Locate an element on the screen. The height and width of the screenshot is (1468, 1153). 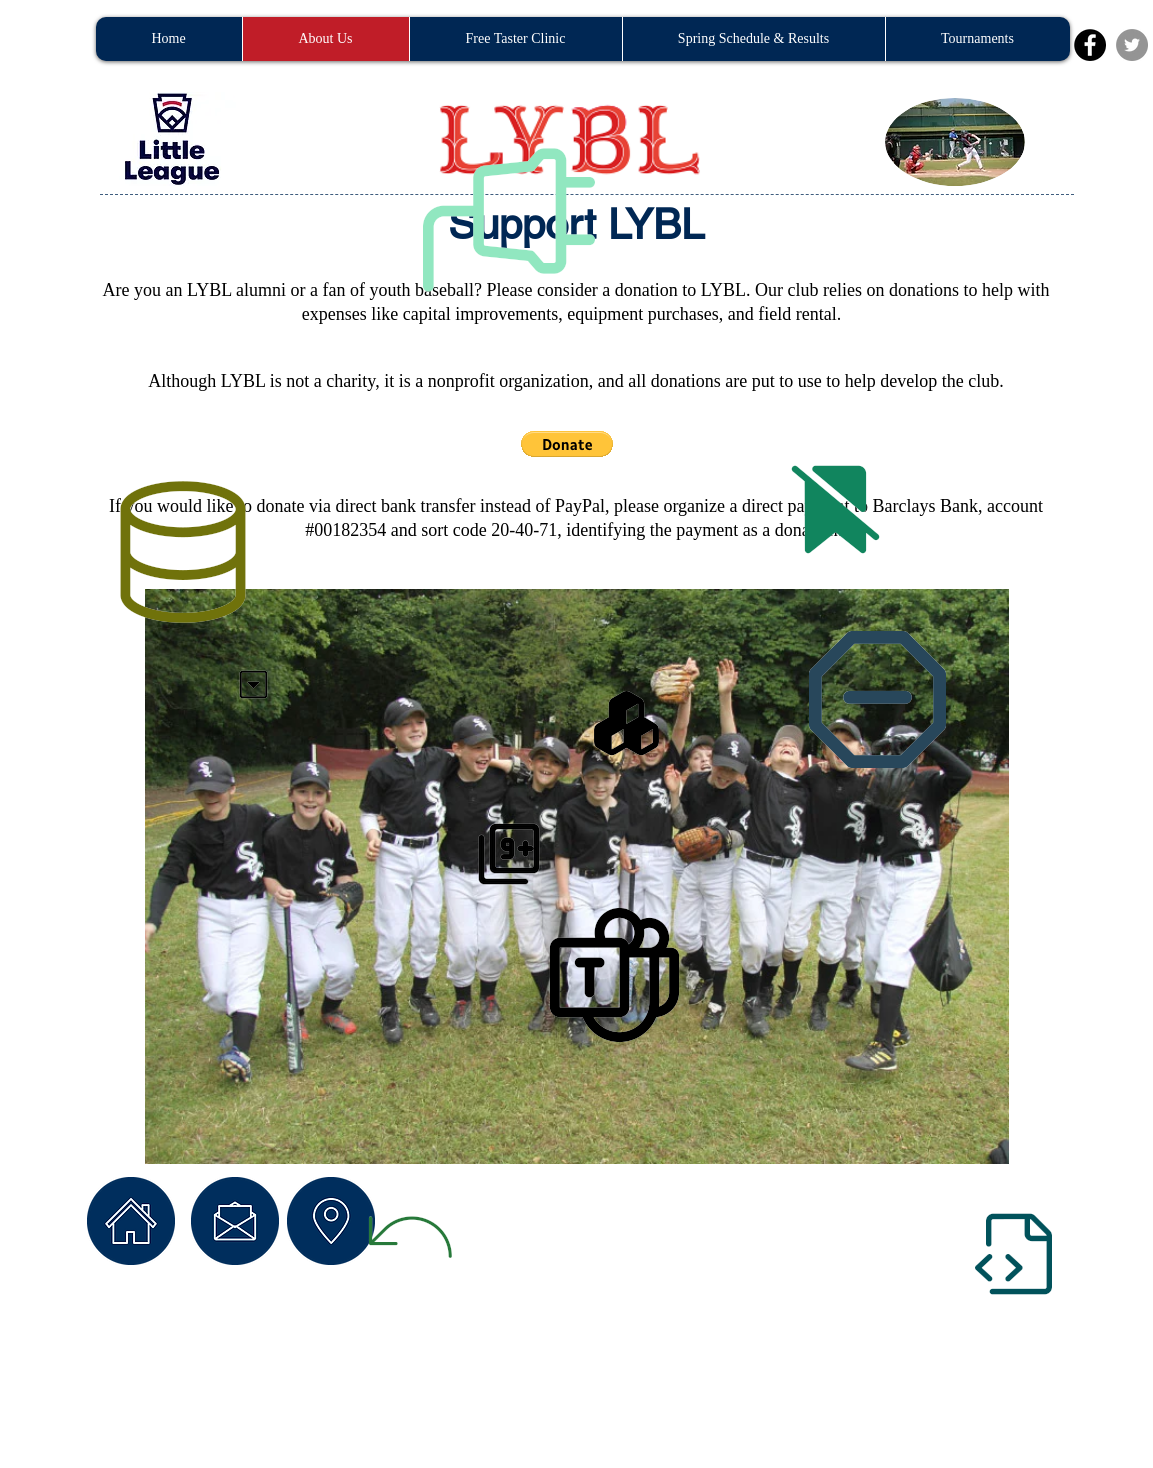
open a dropdown menu to select an option is located at coordinates (253, 684).